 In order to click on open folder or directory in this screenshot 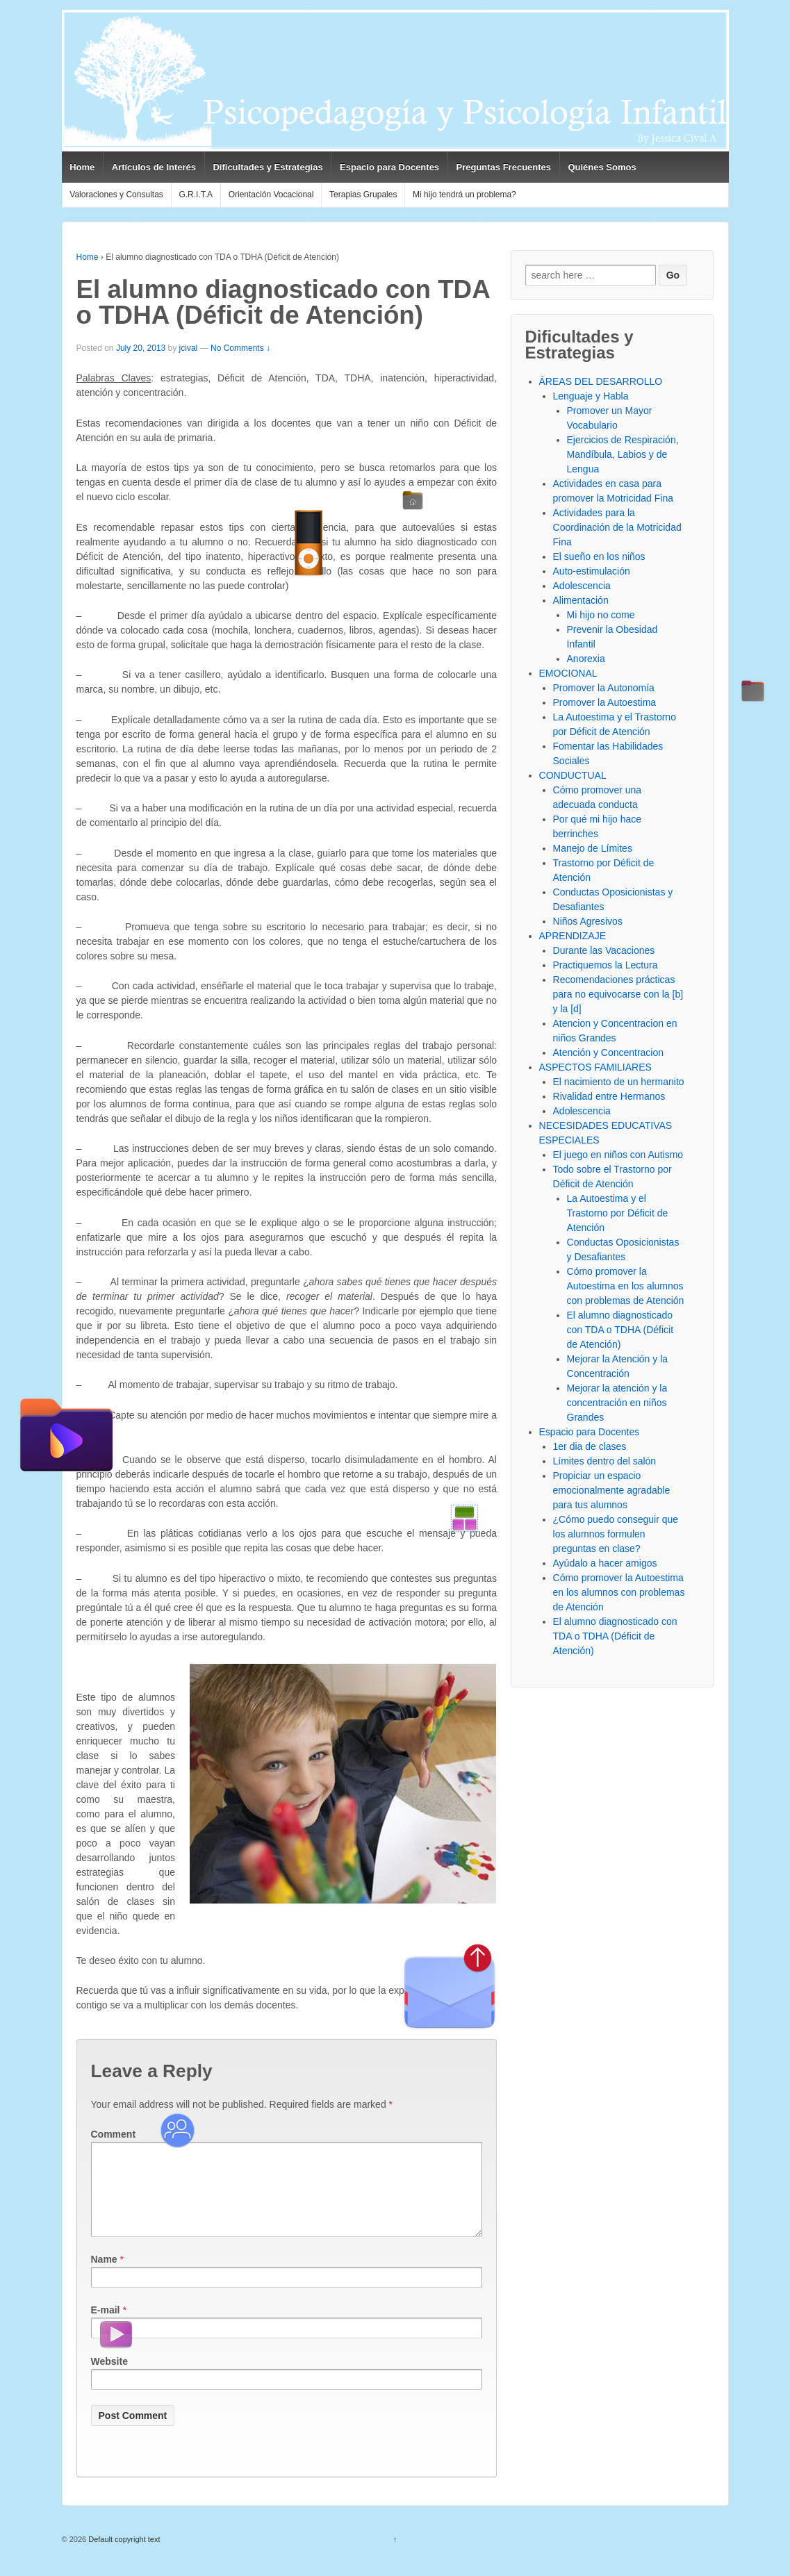, I will do `click(752, 691)`.